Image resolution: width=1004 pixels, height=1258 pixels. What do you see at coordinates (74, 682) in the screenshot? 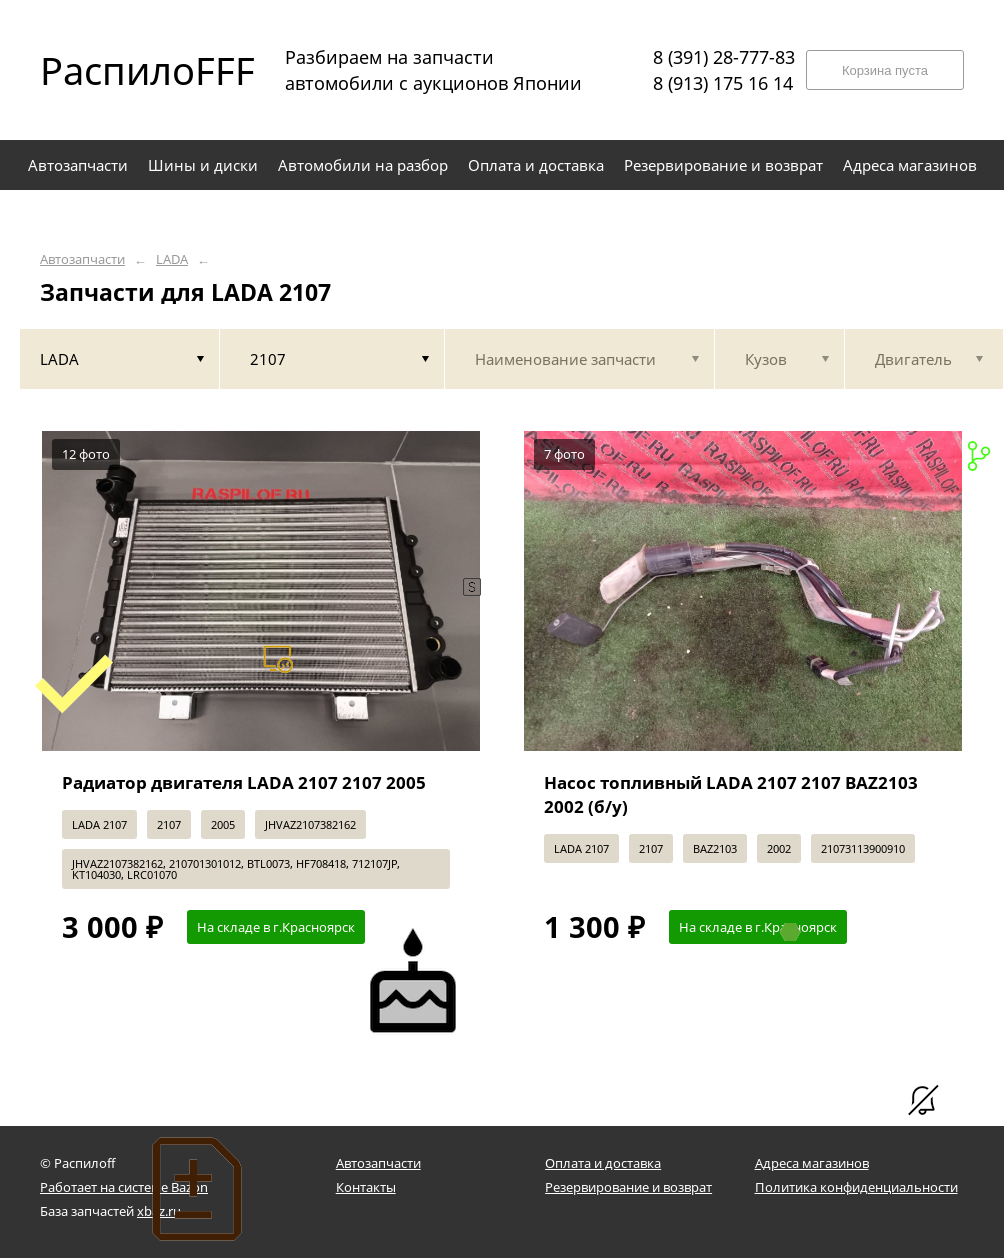
I see `confirm or submit an action` at bounding box center [74, 682].